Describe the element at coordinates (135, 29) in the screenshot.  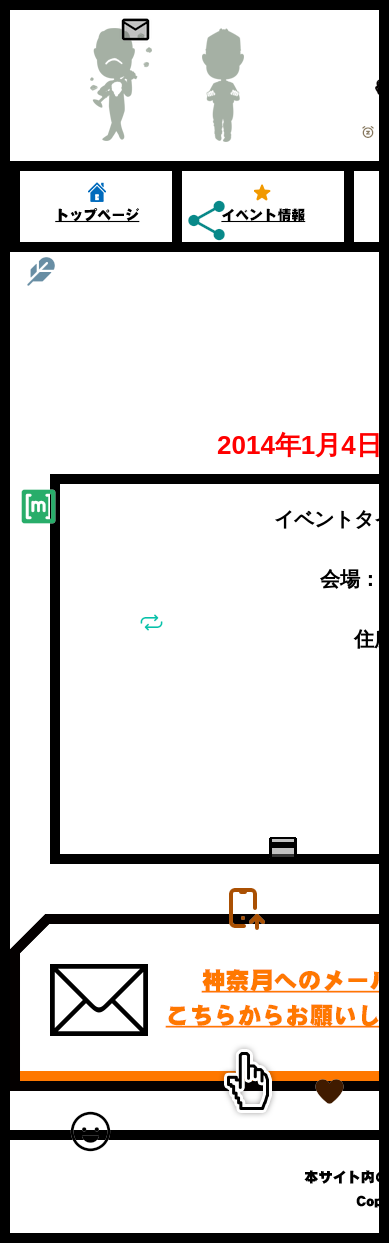
I see `access your email inbox` at that location.